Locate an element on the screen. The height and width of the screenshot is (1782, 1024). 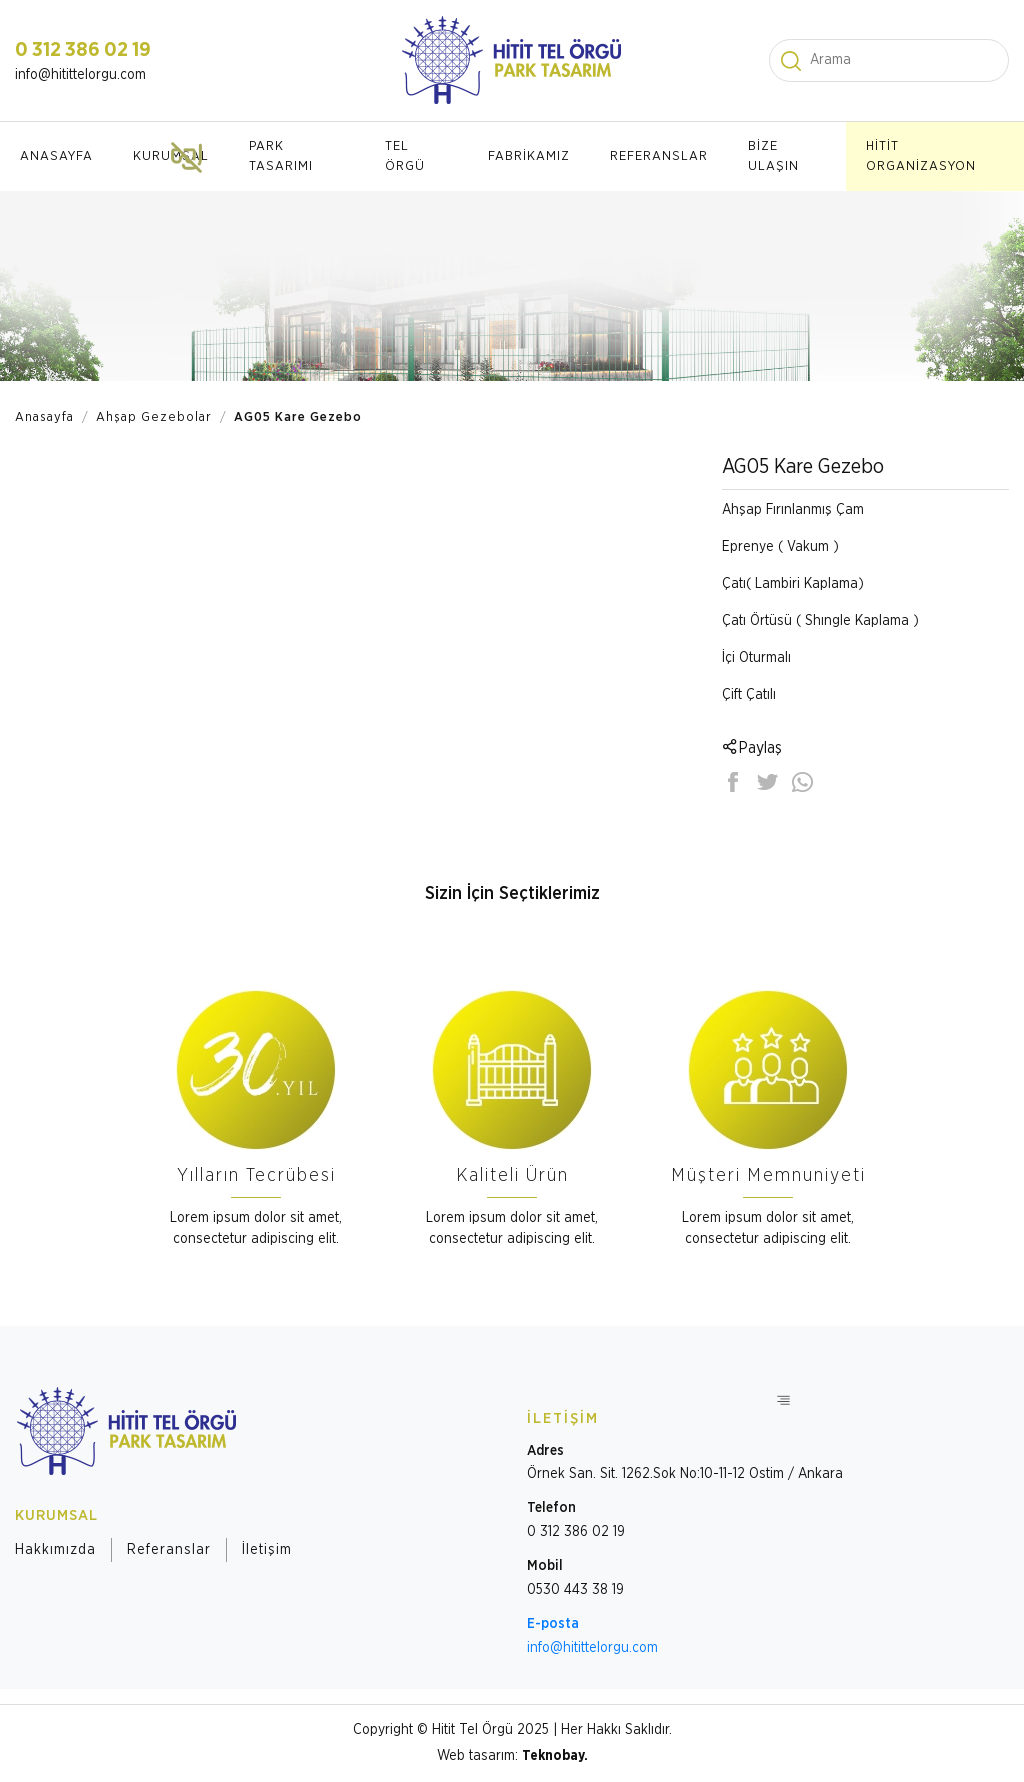
disable scuba or diving mode is located at coordinates (186, 157).